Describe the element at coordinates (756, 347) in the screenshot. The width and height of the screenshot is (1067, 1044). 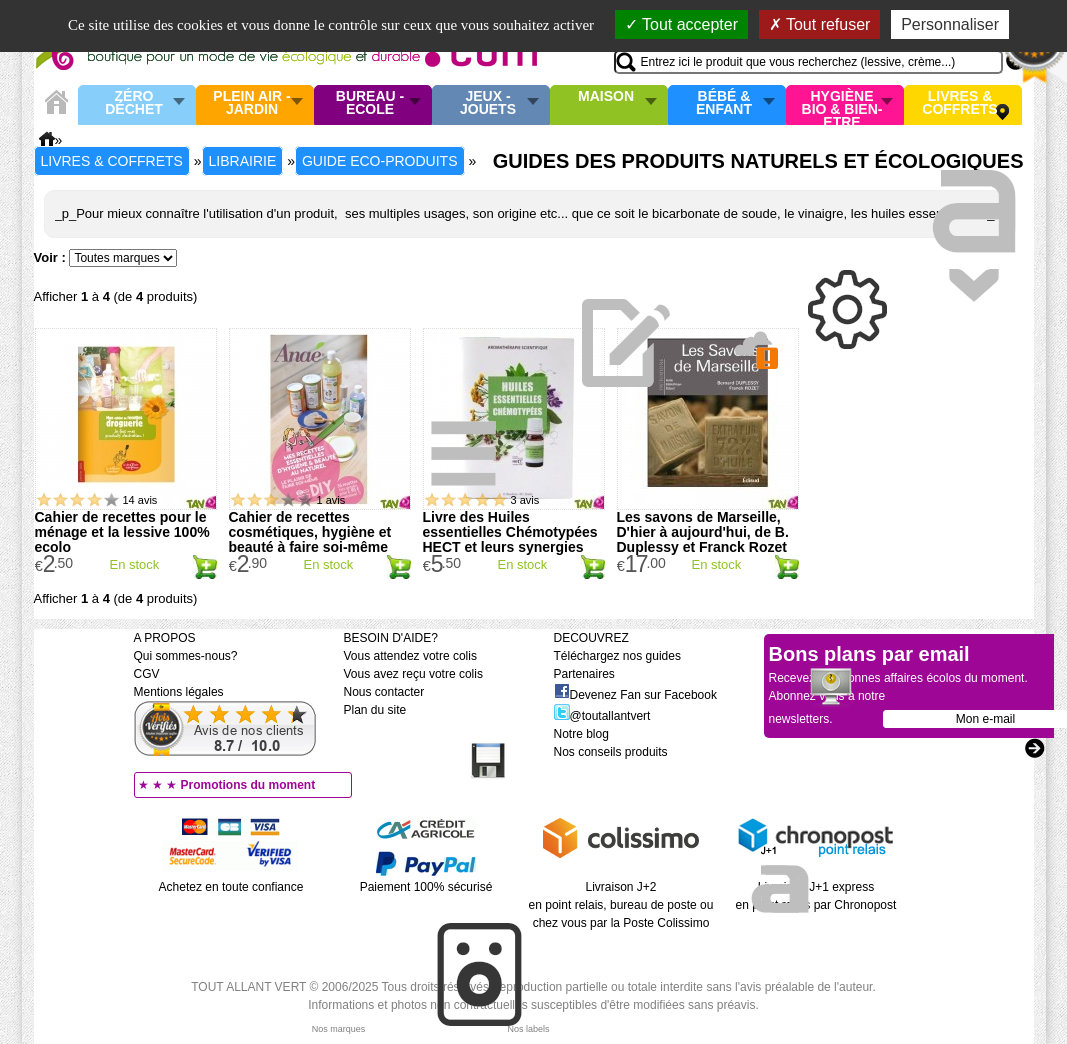
I see `indicates a severe weather alert or warning` at that location.